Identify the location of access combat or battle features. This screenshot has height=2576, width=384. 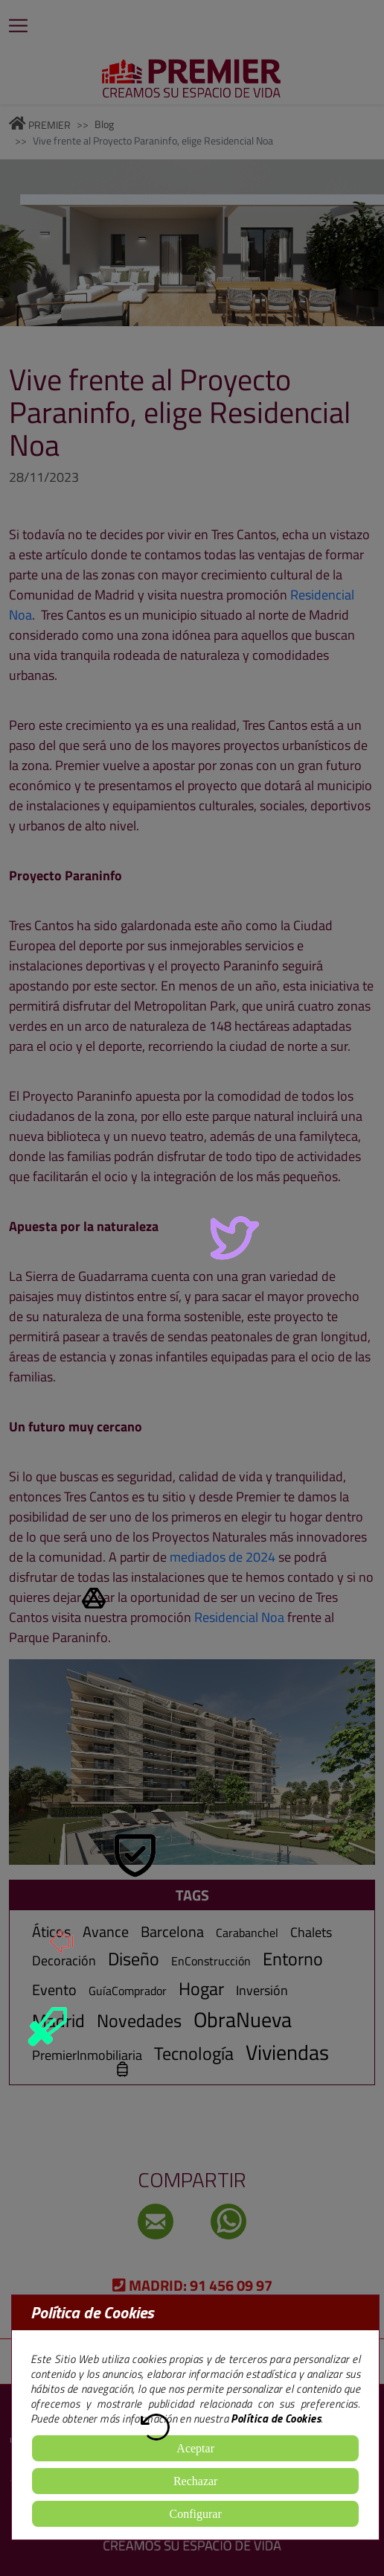
(48, 2026).